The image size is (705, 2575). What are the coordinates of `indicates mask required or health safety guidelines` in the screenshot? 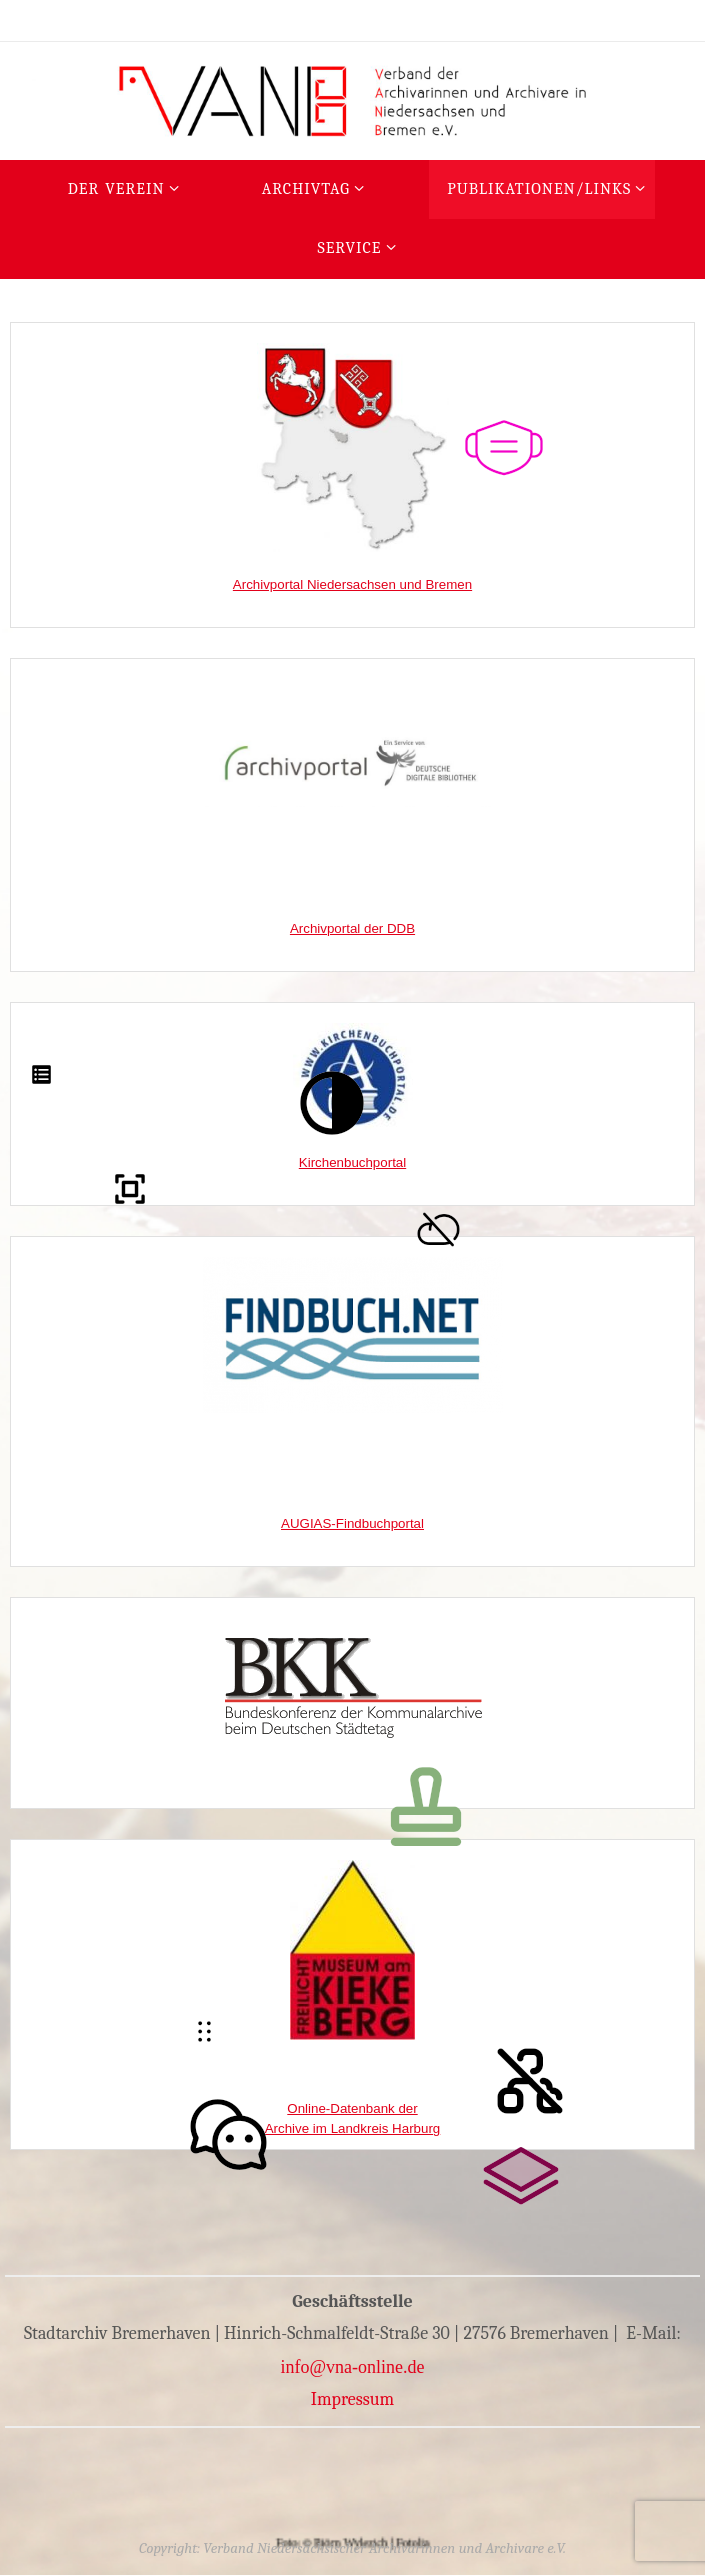 It's located at (504, 449).